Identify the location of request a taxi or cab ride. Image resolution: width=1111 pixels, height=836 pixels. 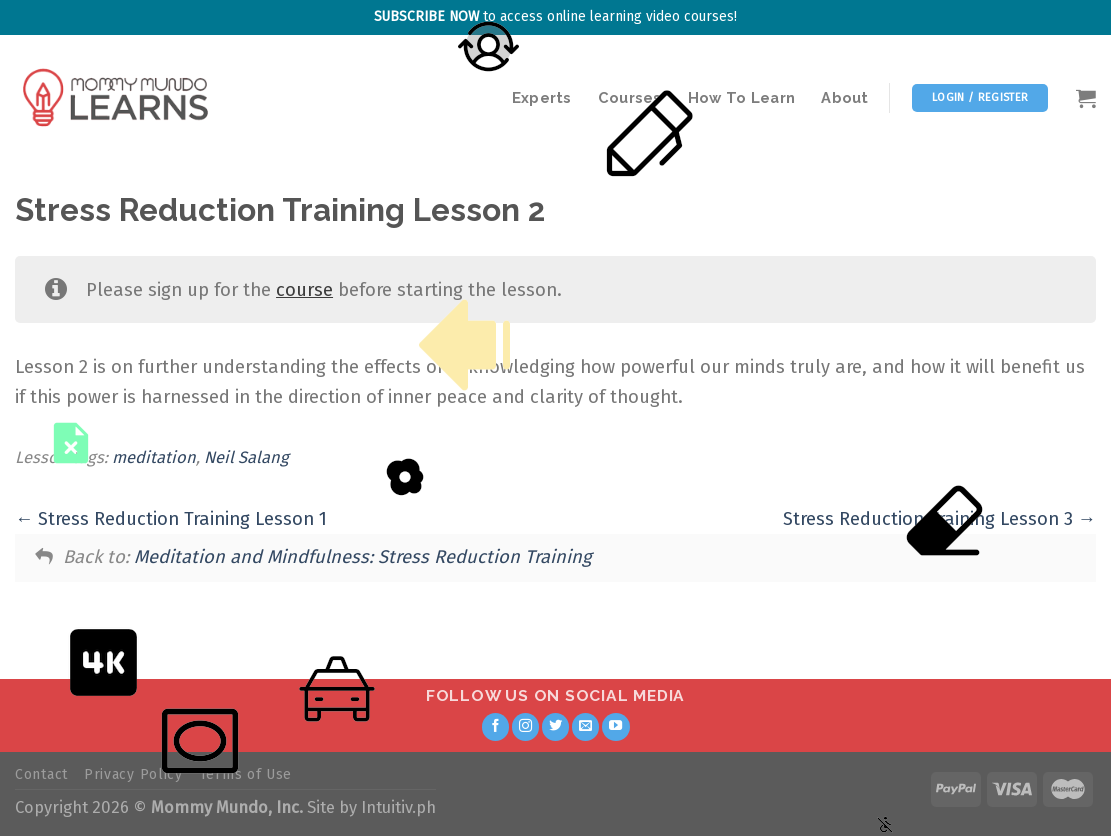
(337, 694).